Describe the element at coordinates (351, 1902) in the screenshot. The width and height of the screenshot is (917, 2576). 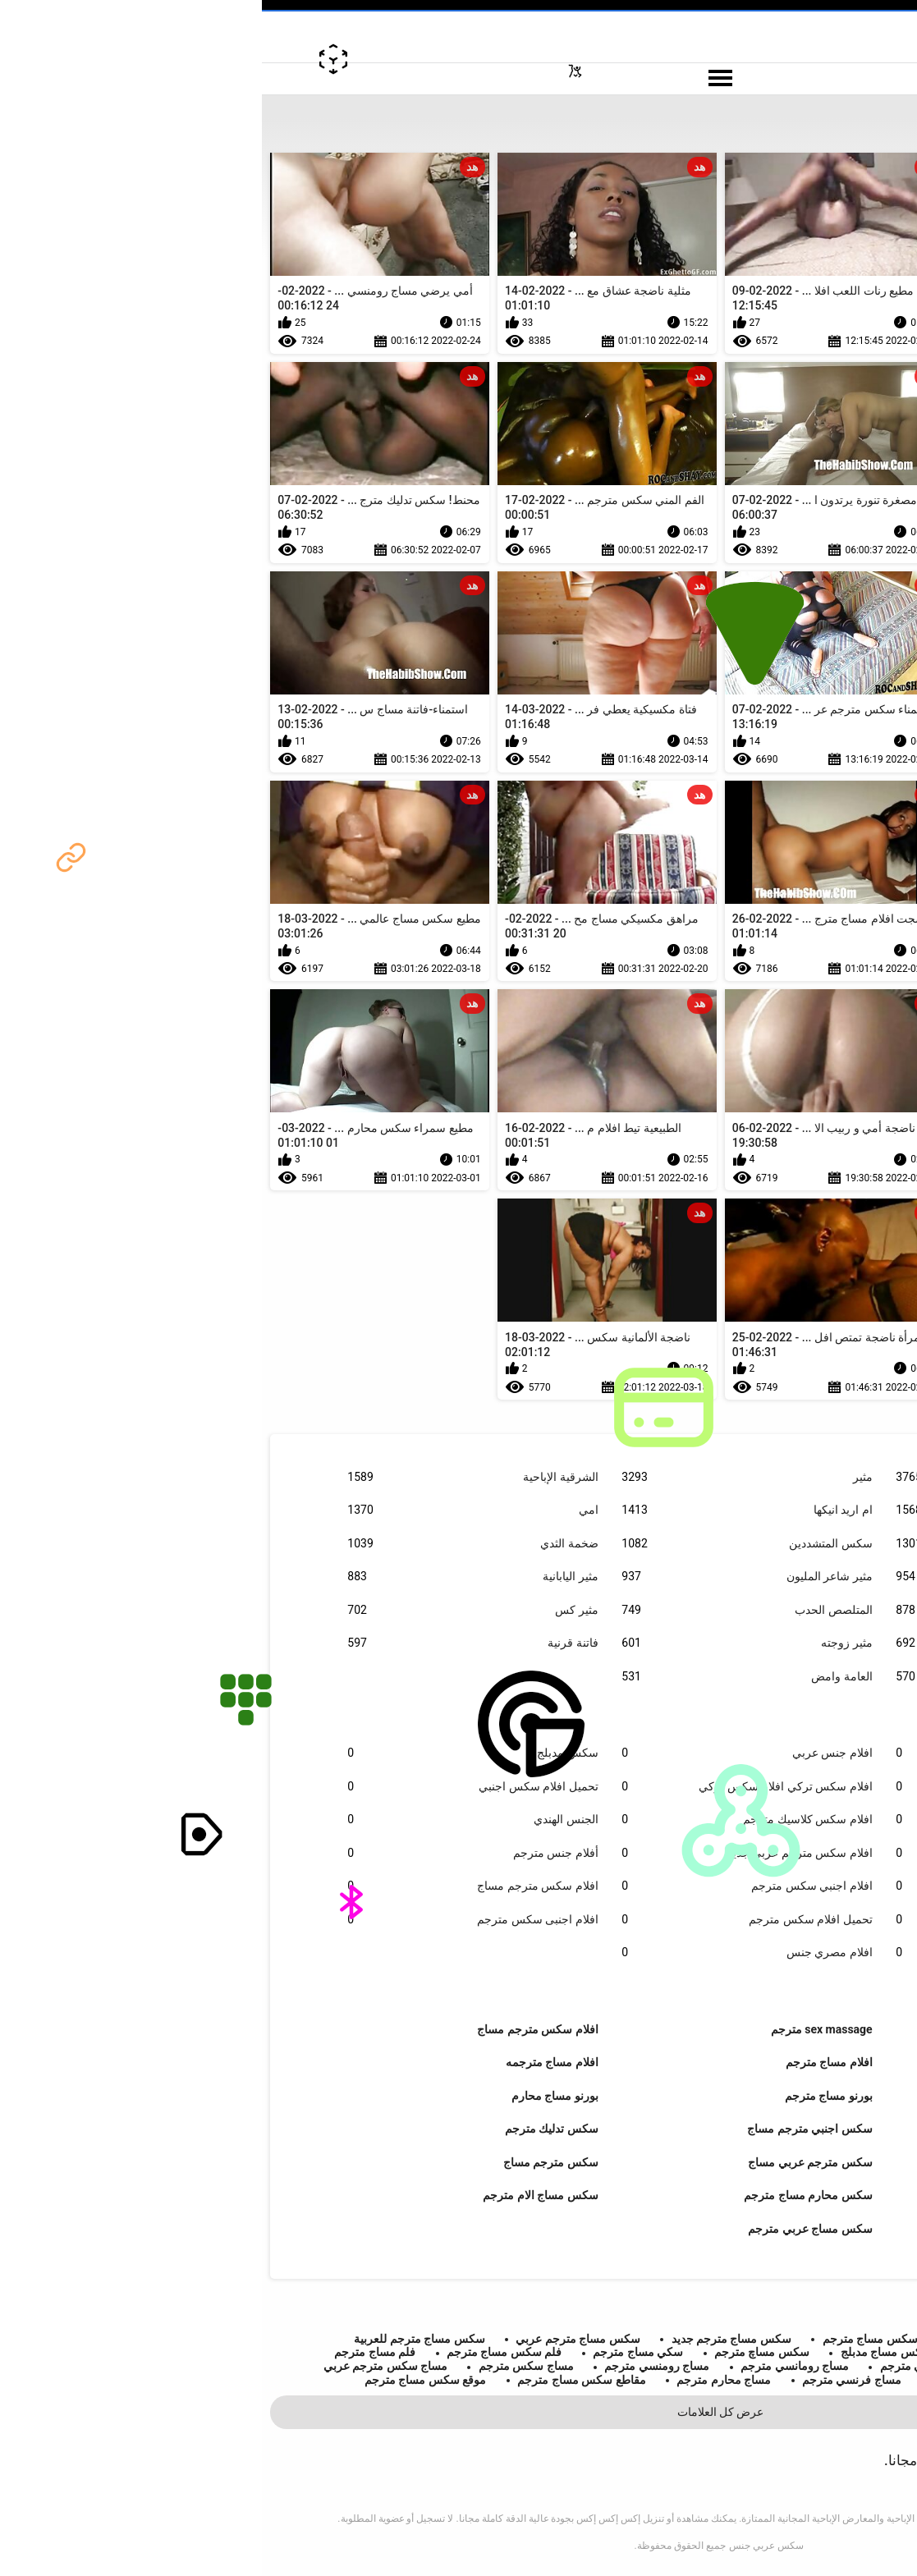
I see `toggle bluetooth connectivity on or off` at that location.